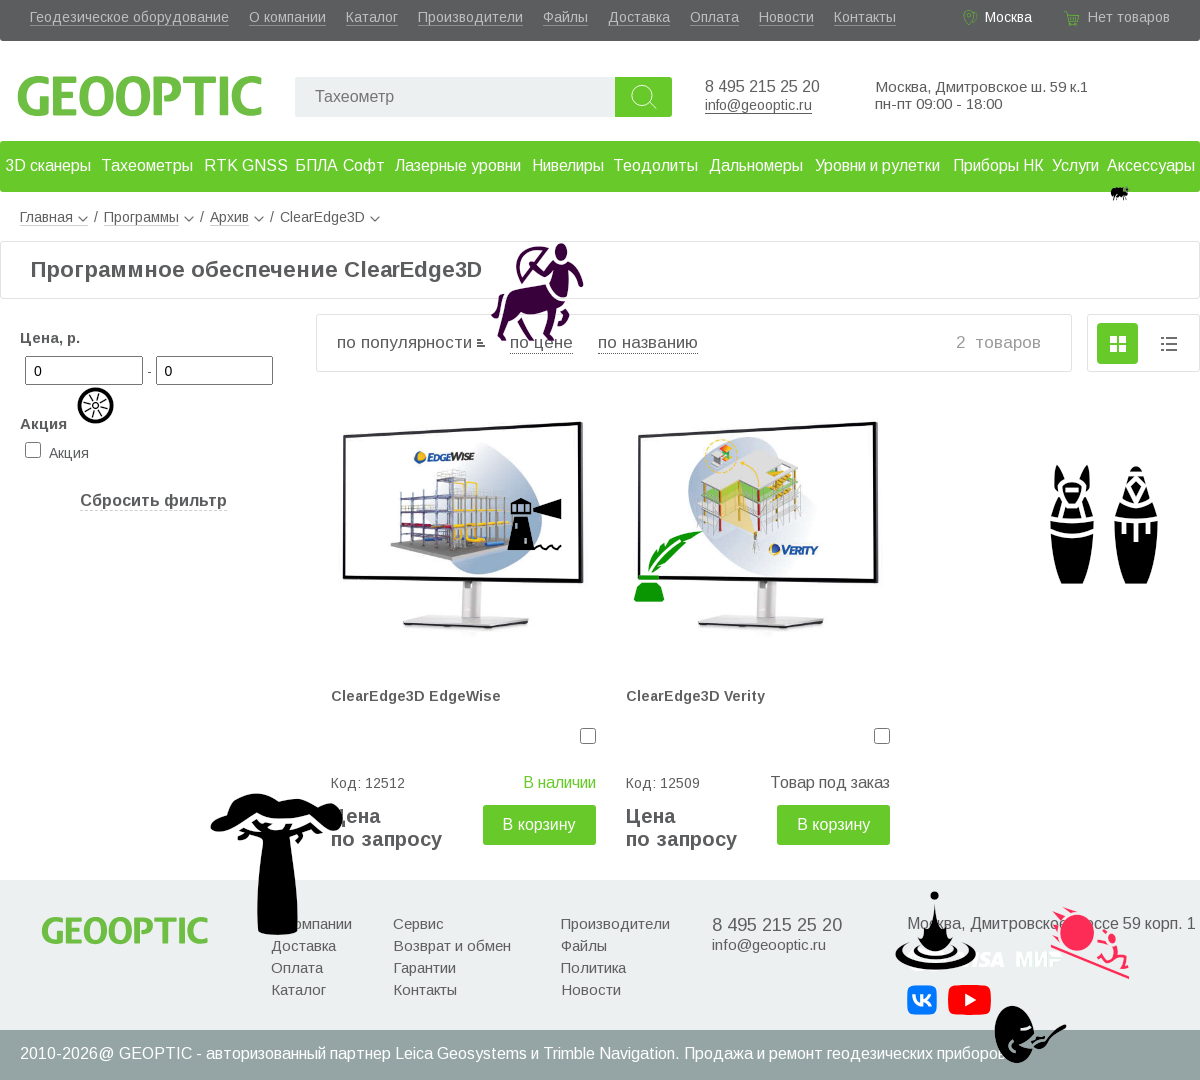  Describe the element at coordinates (1120, 193) in the screenshot. I see `farm animal or livestock category in a game` at that location.